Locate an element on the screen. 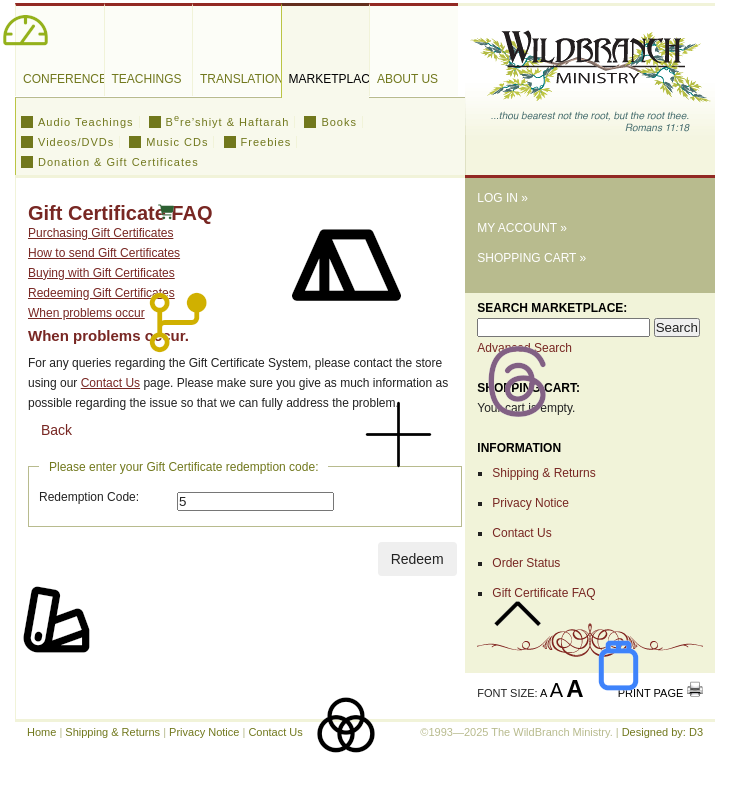 The height and width of the screenshot is (792, 730). indicates overlapping or shared data between three sets is located at coordinates (346, 726).